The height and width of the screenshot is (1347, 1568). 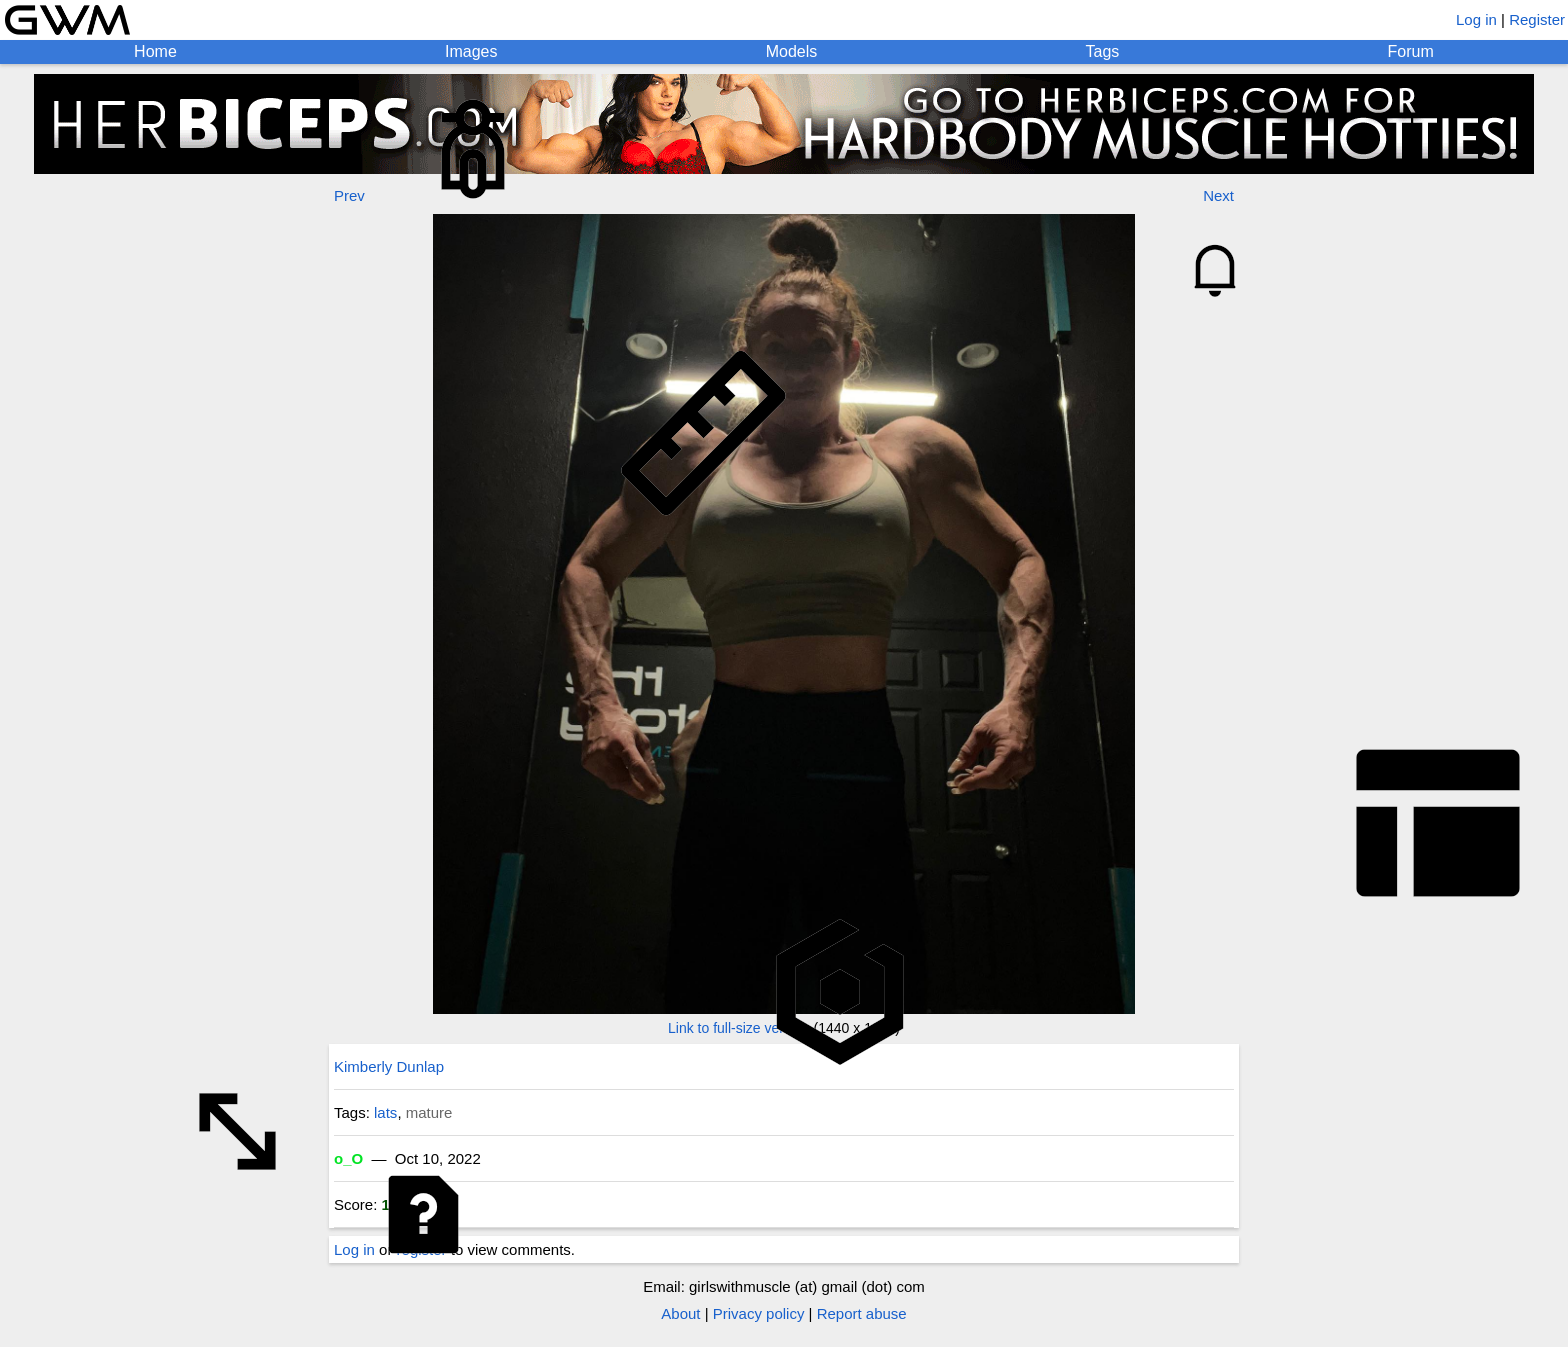 I want to click on babylon.js official logo, so click(x=840, y=992).